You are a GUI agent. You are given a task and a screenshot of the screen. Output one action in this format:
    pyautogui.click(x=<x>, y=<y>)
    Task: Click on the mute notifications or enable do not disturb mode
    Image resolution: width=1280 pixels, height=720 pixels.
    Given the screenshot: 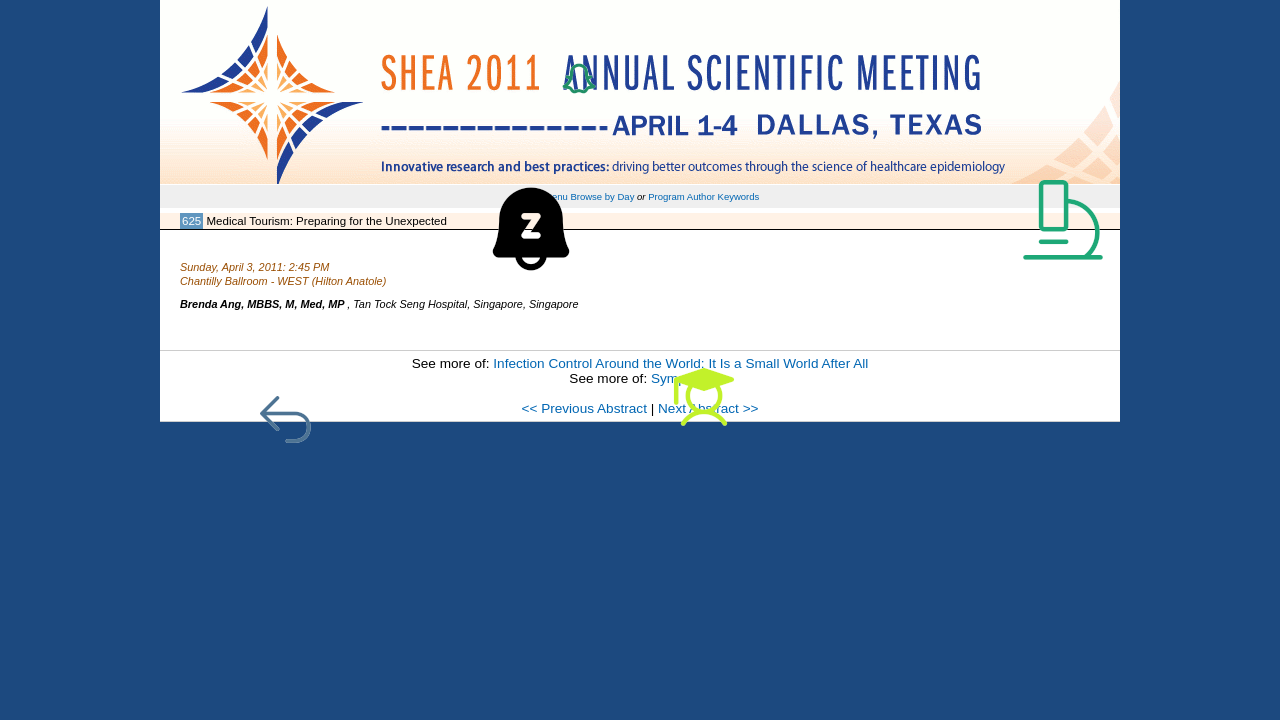 What is the action you would take?
    pyautogui.click(x=531, y=229)
    